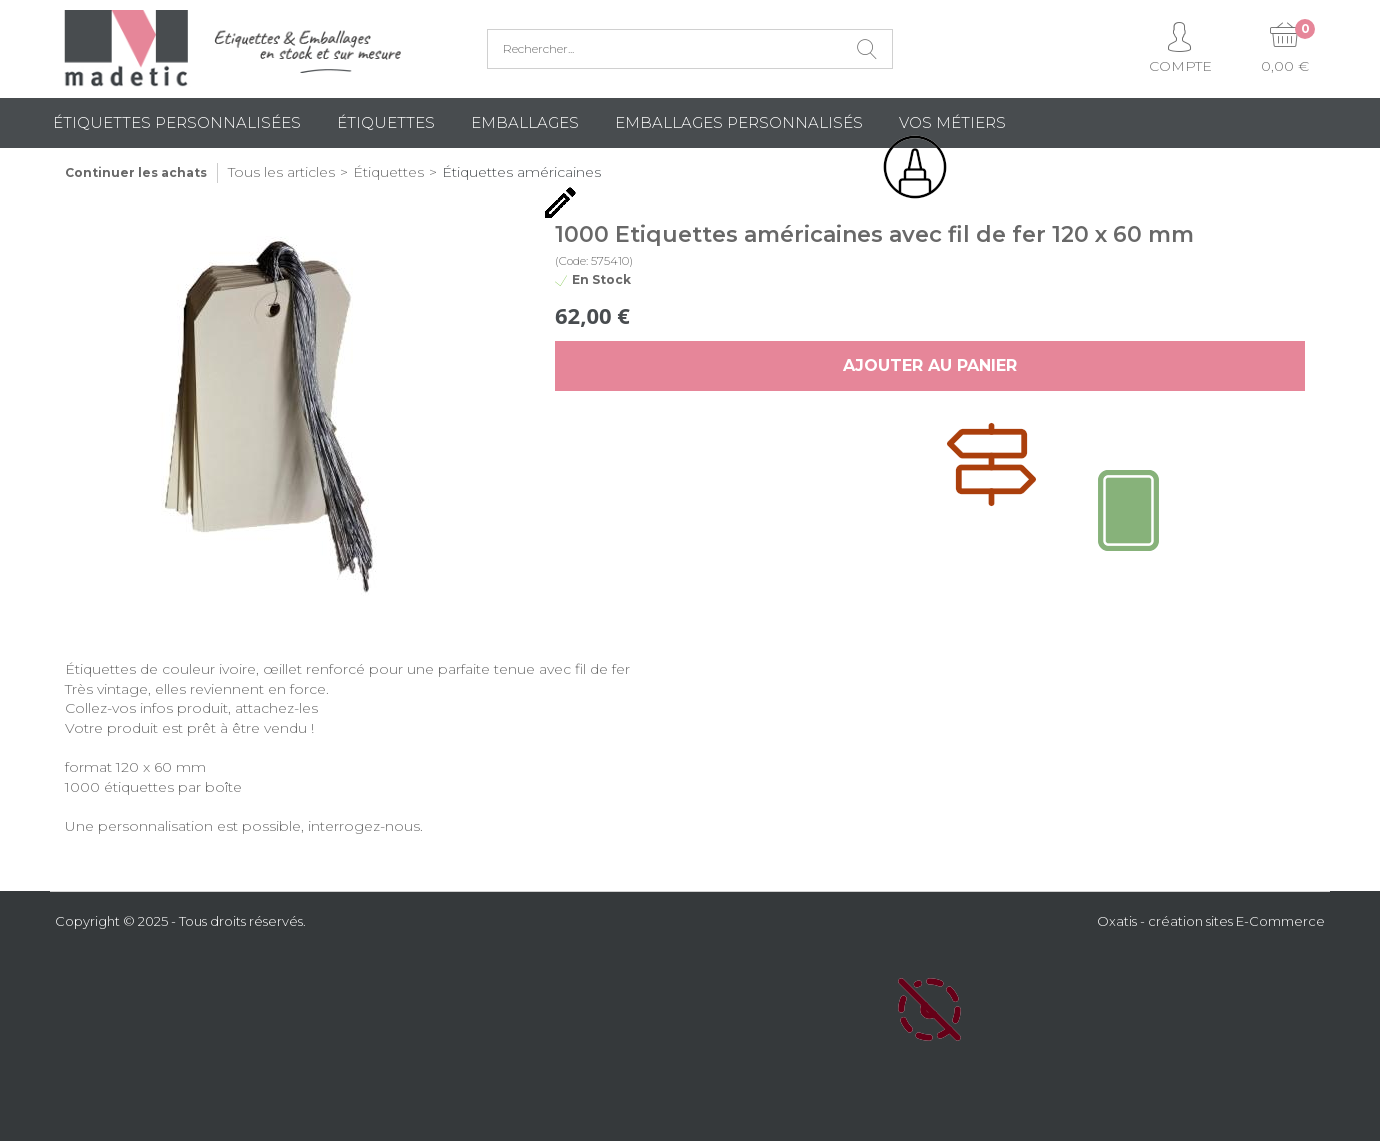 This screenshot has height=1141, width=1380. I want to click on disable tilt-shift effect, so click(929, 1009).